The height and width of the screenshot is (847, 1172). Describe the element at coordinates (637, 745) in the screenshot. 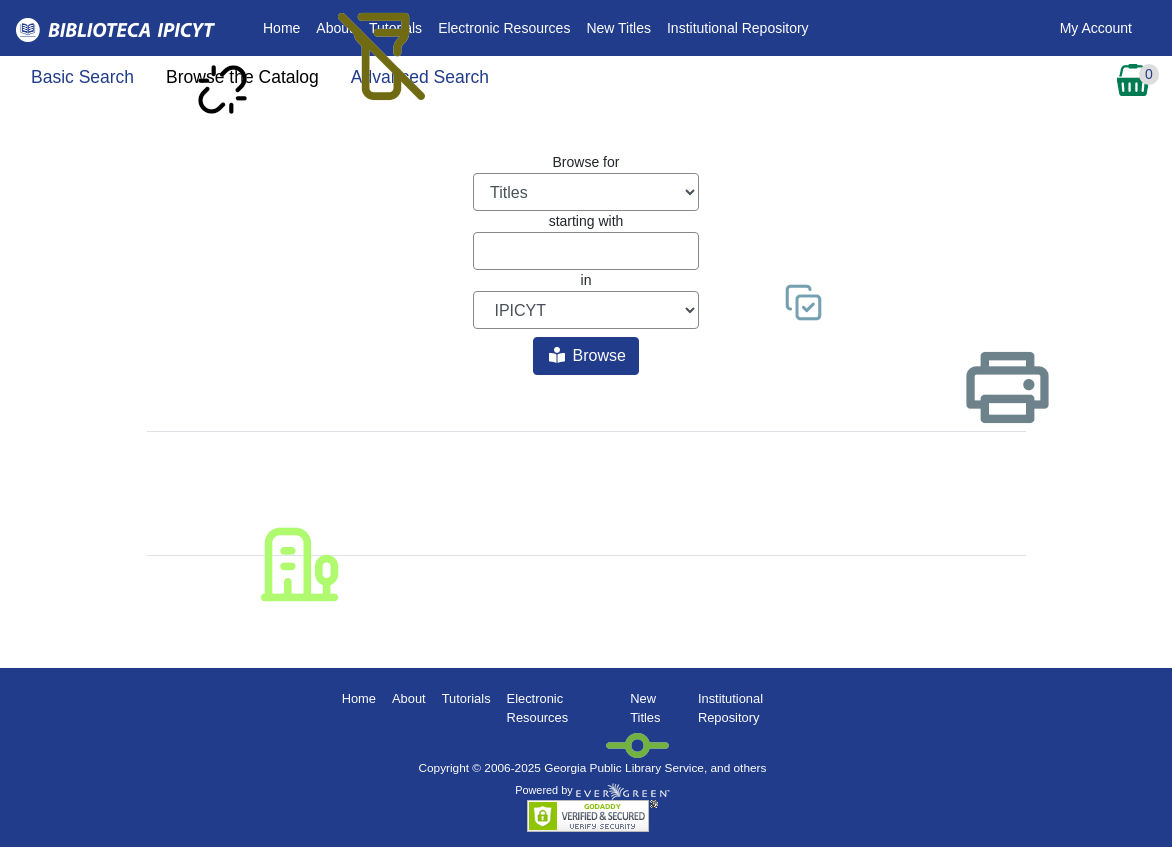

I see `view commit history on current branch` at that location.